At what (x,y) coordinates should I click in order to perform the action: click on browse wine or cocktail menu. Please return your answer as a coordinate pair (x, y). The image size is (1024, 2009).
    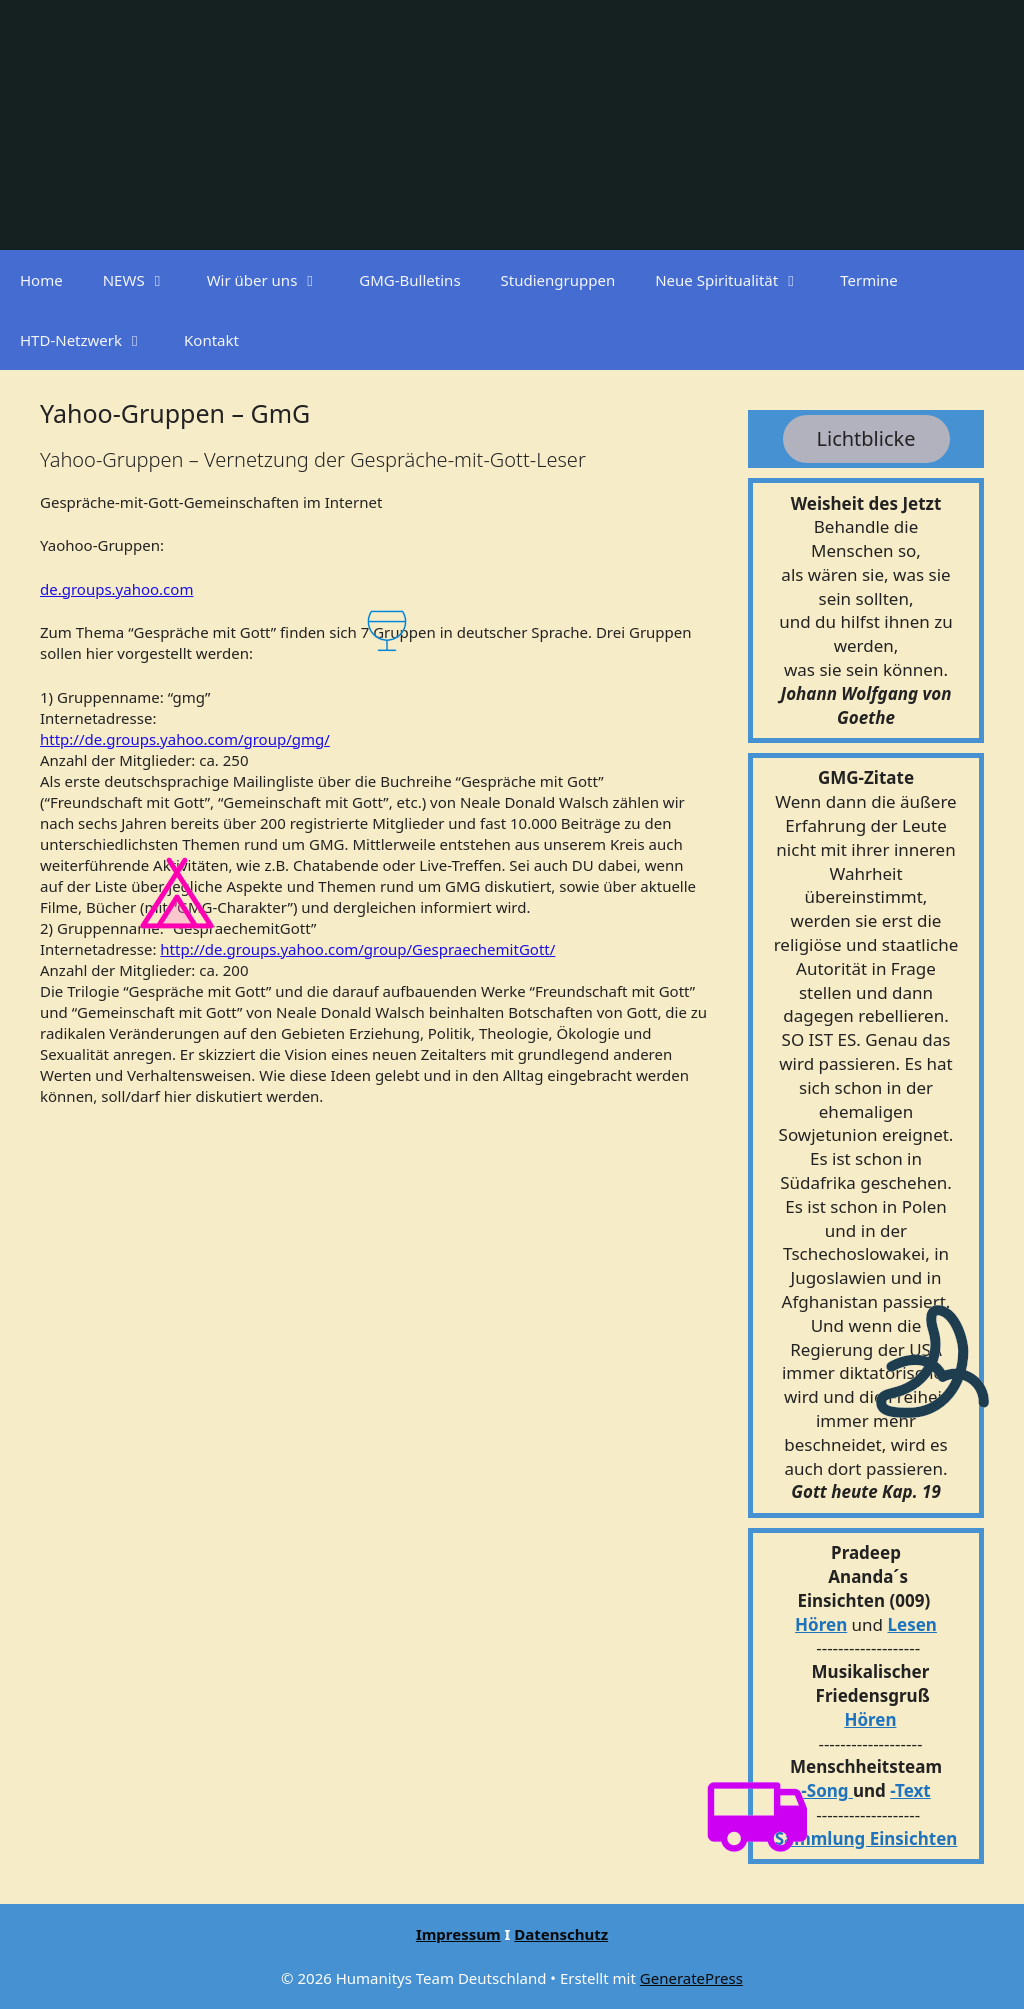
    Looking at the image, I should click on (387, 630).